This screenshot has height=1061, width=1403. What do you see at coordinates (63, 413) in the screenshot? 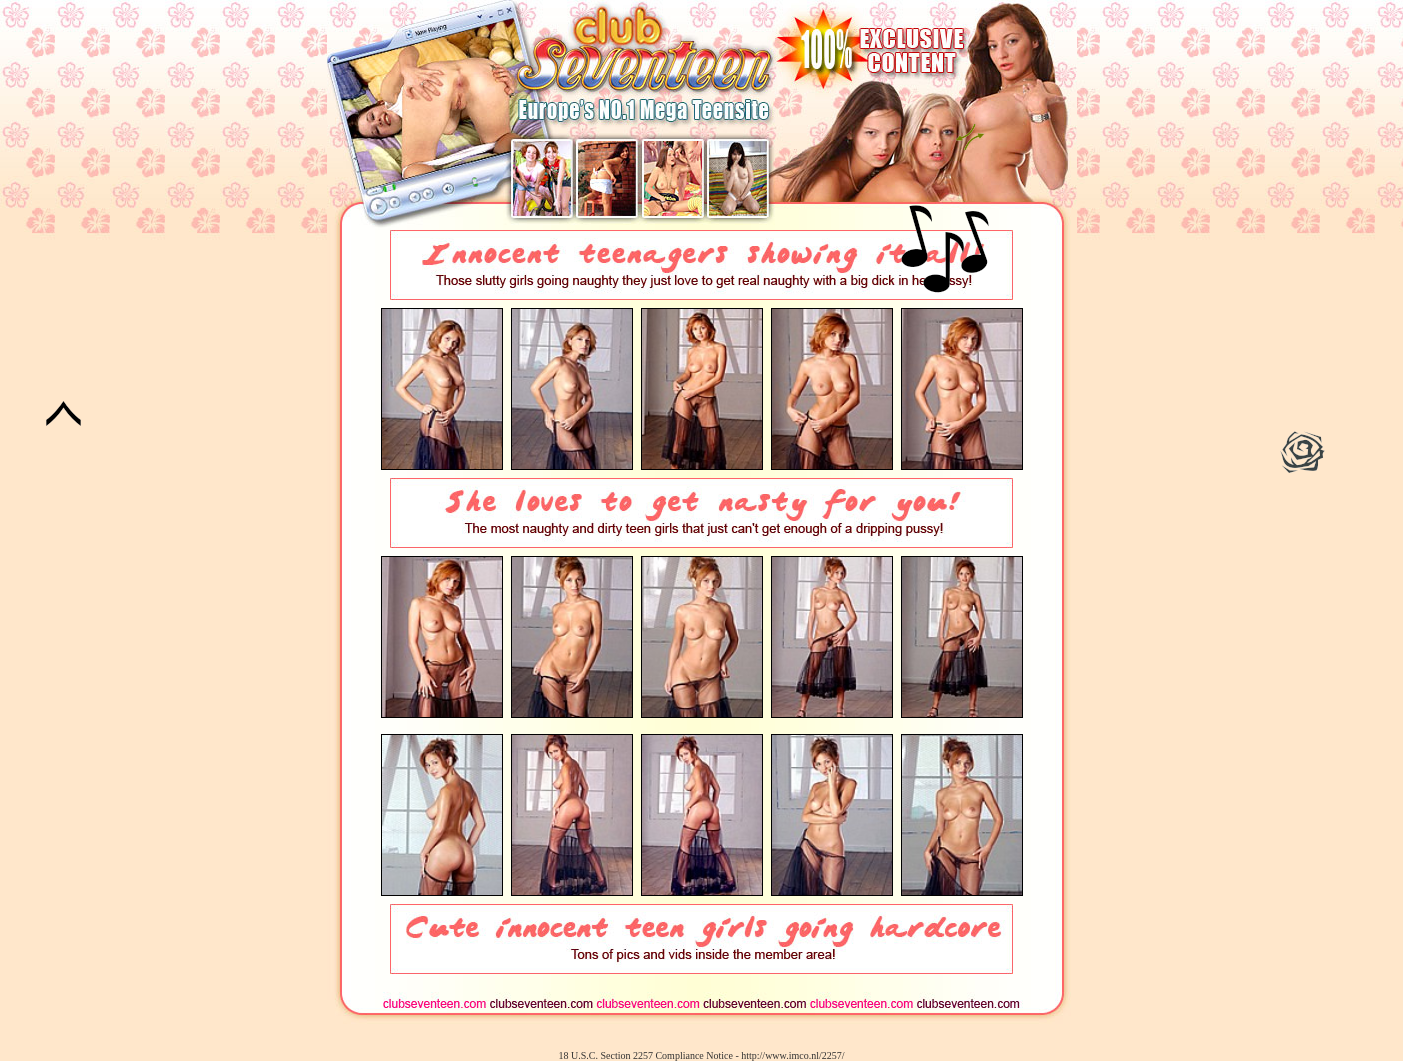
I see `indicates lowest military rank (private)` at bounding box center [63, 413].